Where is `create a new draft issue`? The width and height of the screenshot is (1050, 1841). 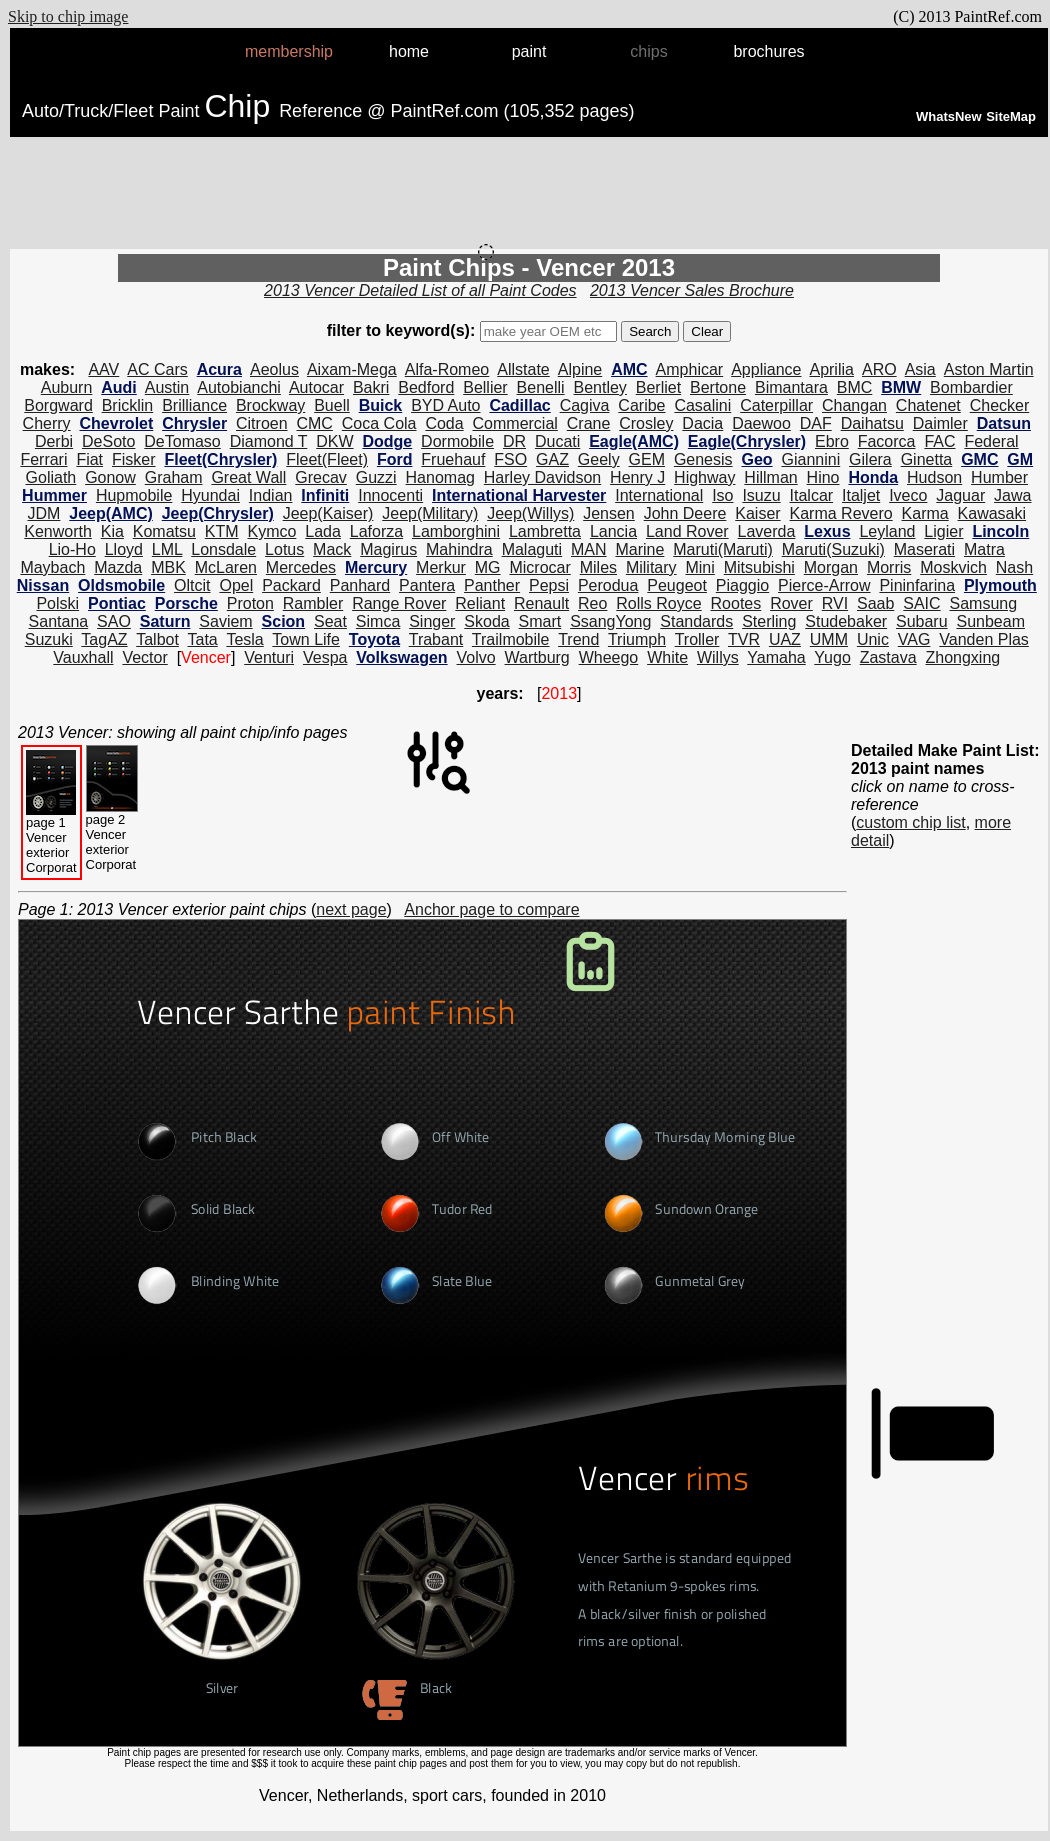 create a new draft issue is located at coordinates (486, 252).